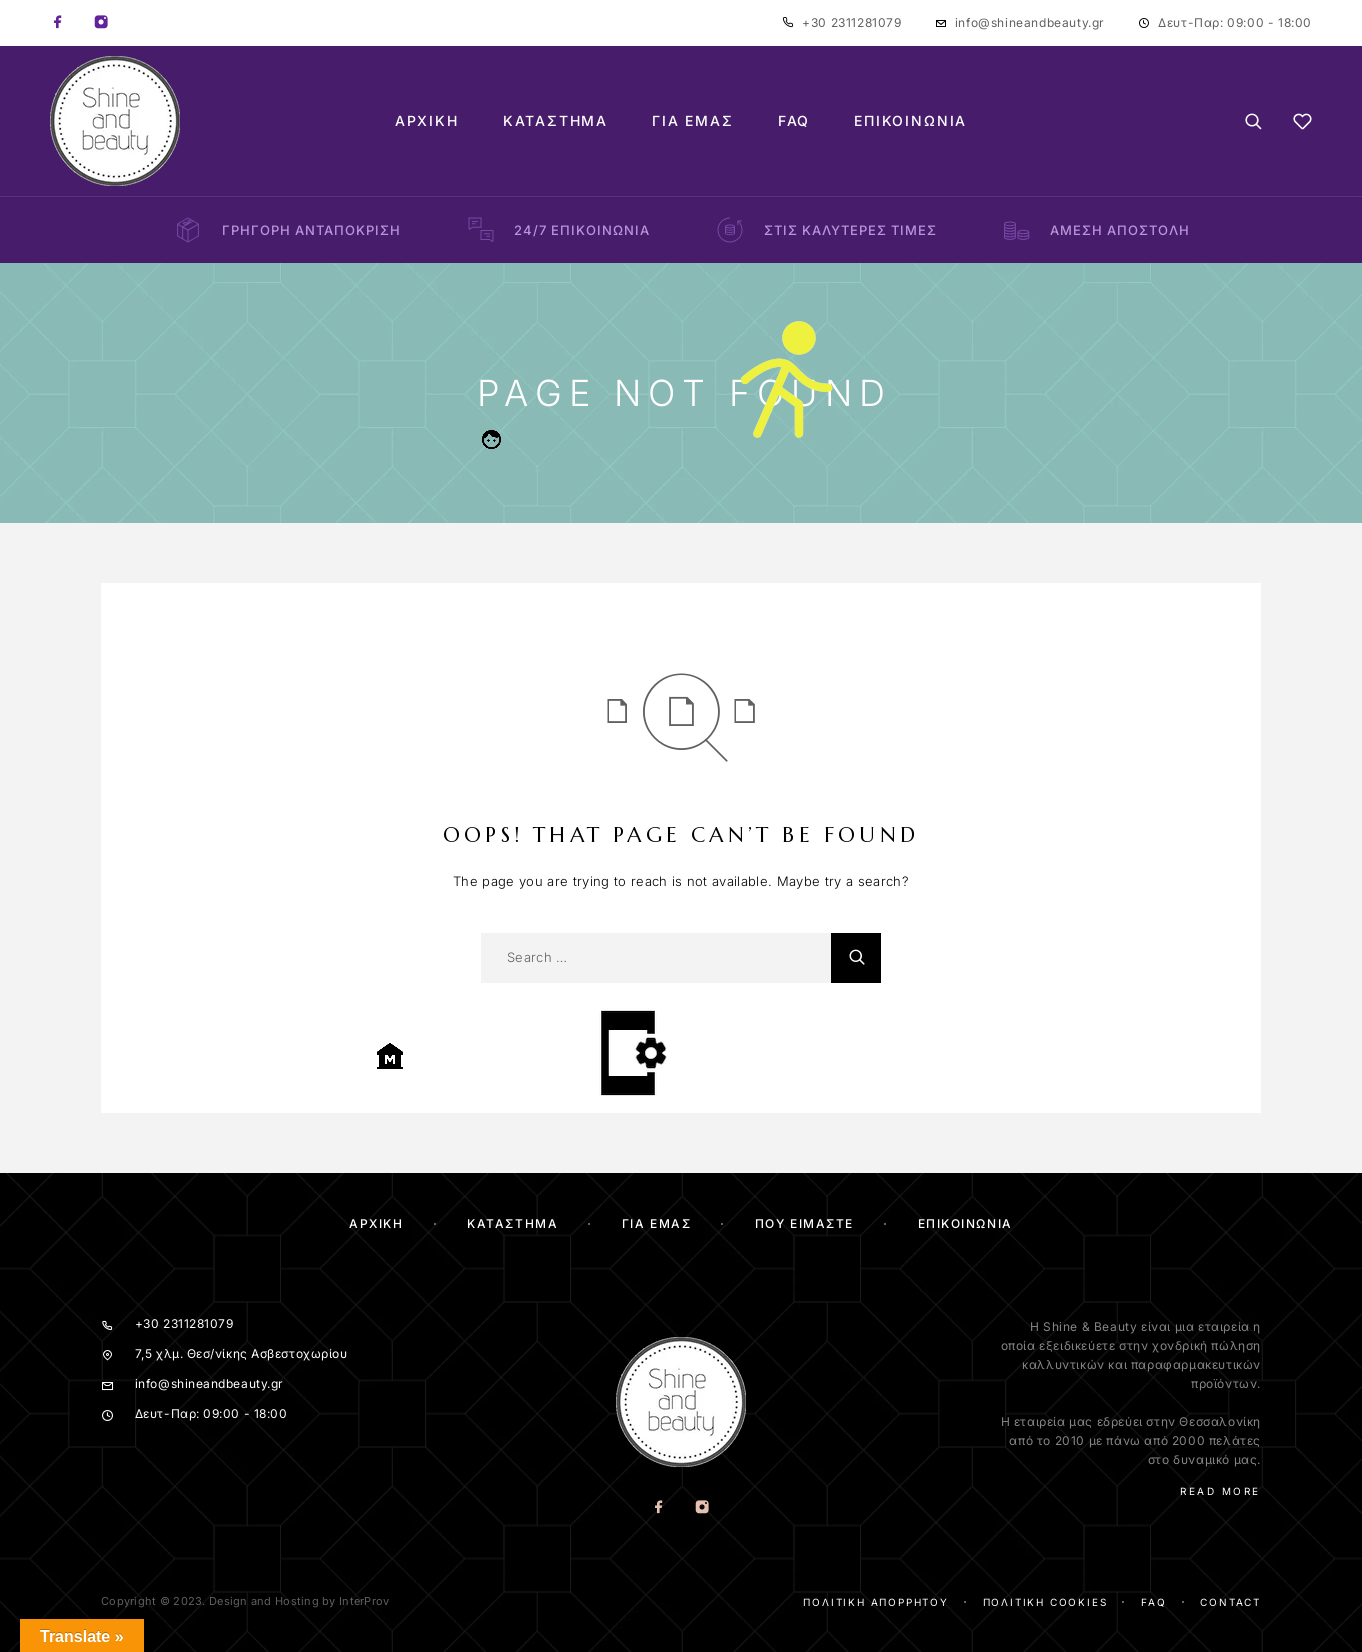 This screenshot has height=1652, width=1362. Describe the element at coordinates (786, 379) in the screenshot. I see `switch to walking directions` at that location.